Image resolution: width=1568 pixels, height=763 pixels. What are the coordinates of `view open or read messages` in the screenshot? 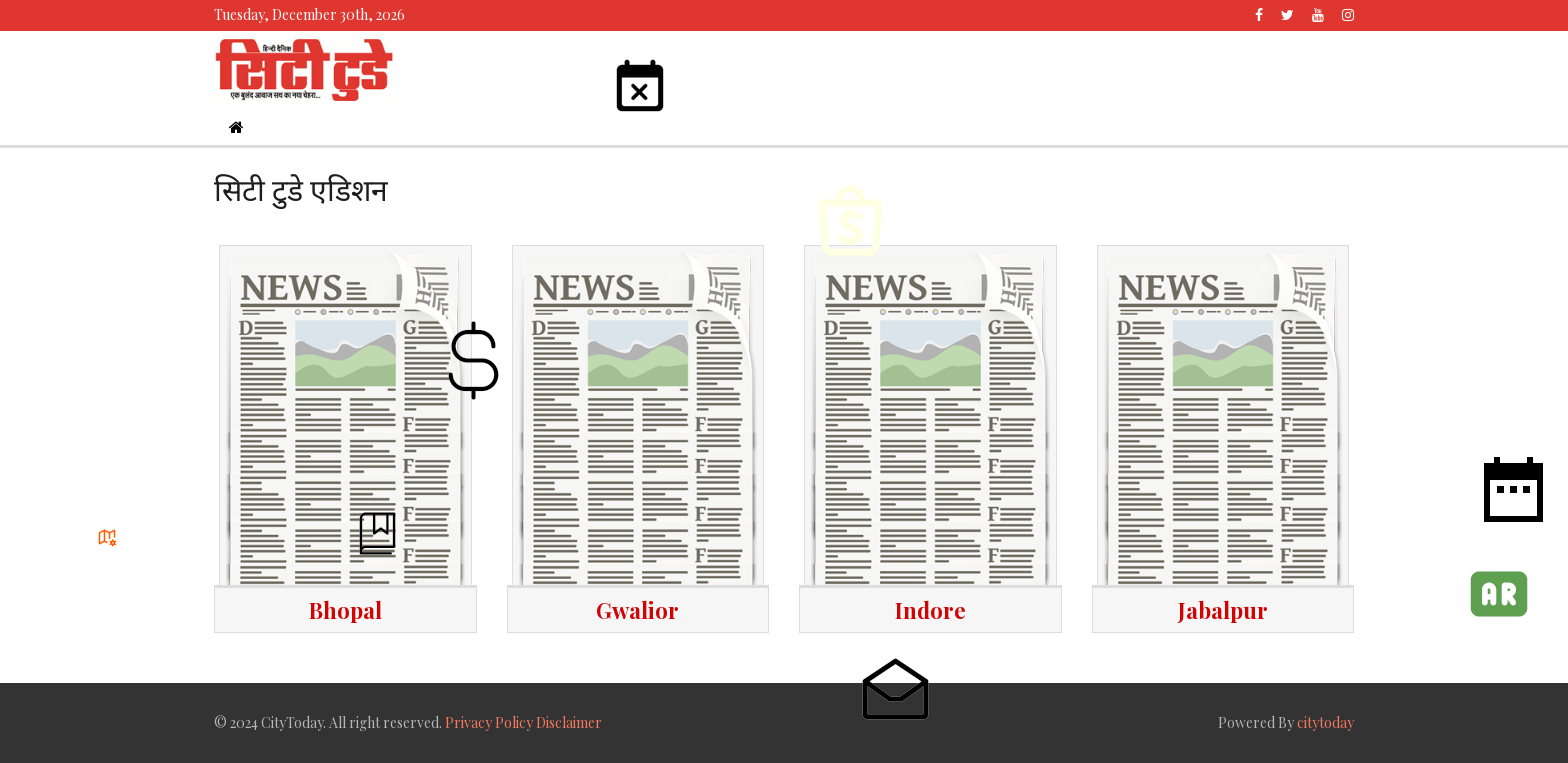 It's located at (895, 691).